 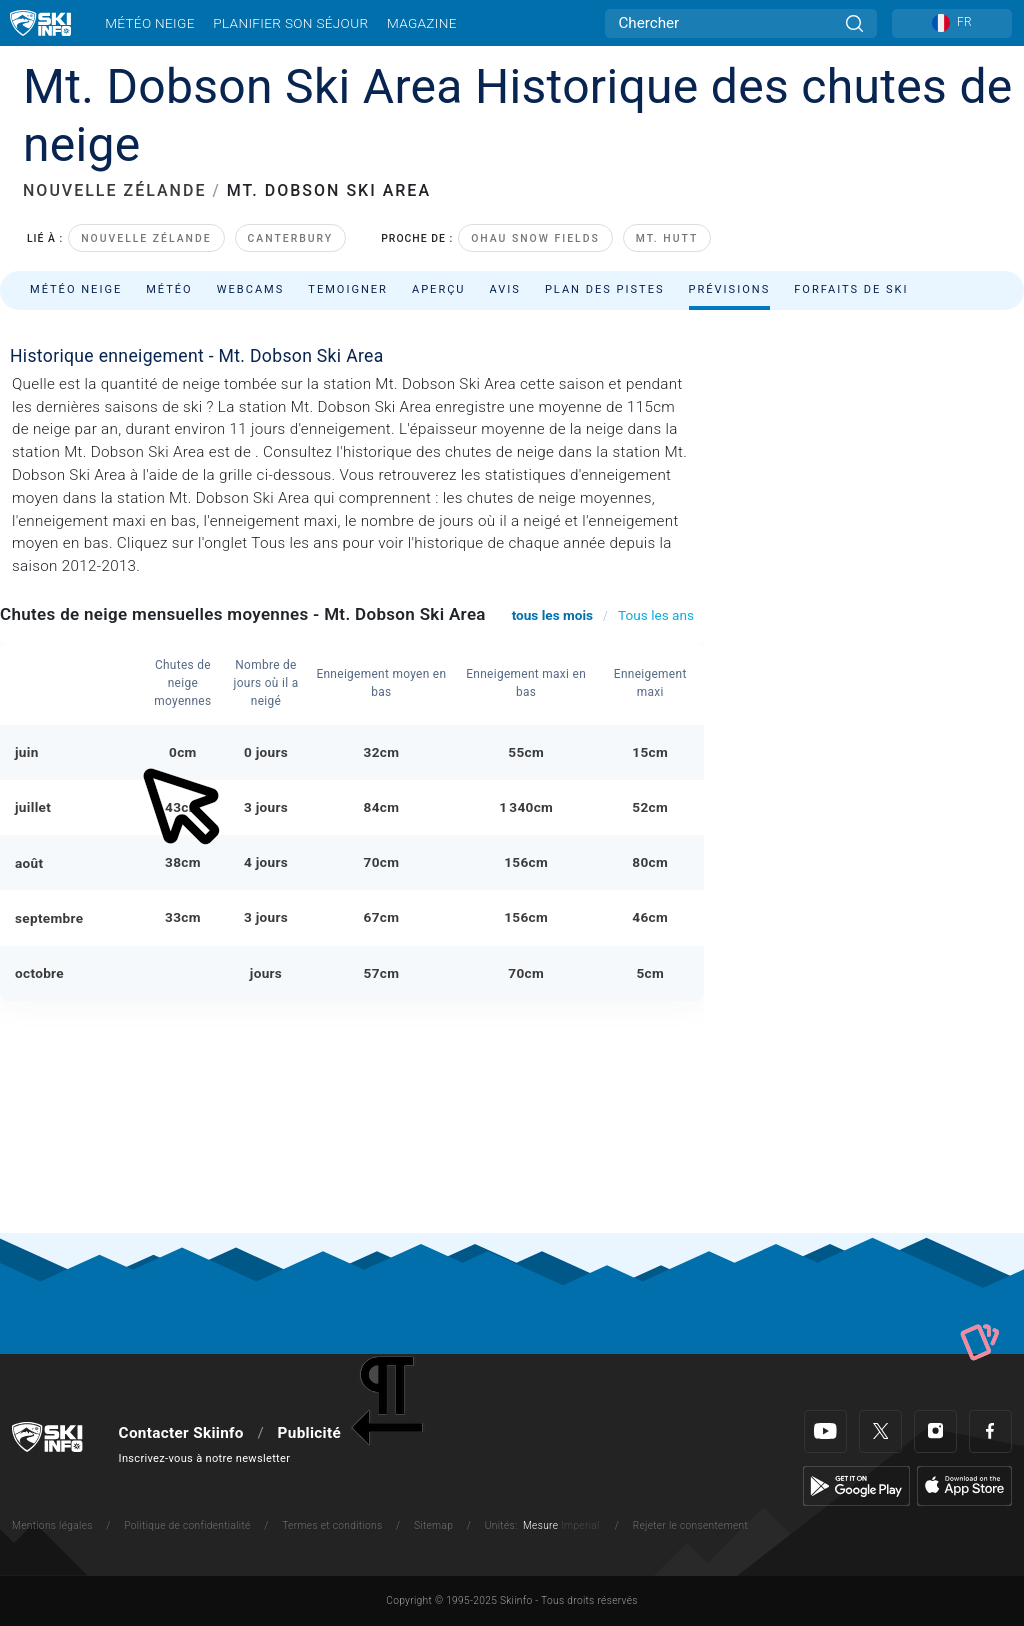 What do you see at coordinates (387, 1401) in the screenshot?
I see `switch text direction to right-to-left` at bounding box center [387, 1401].